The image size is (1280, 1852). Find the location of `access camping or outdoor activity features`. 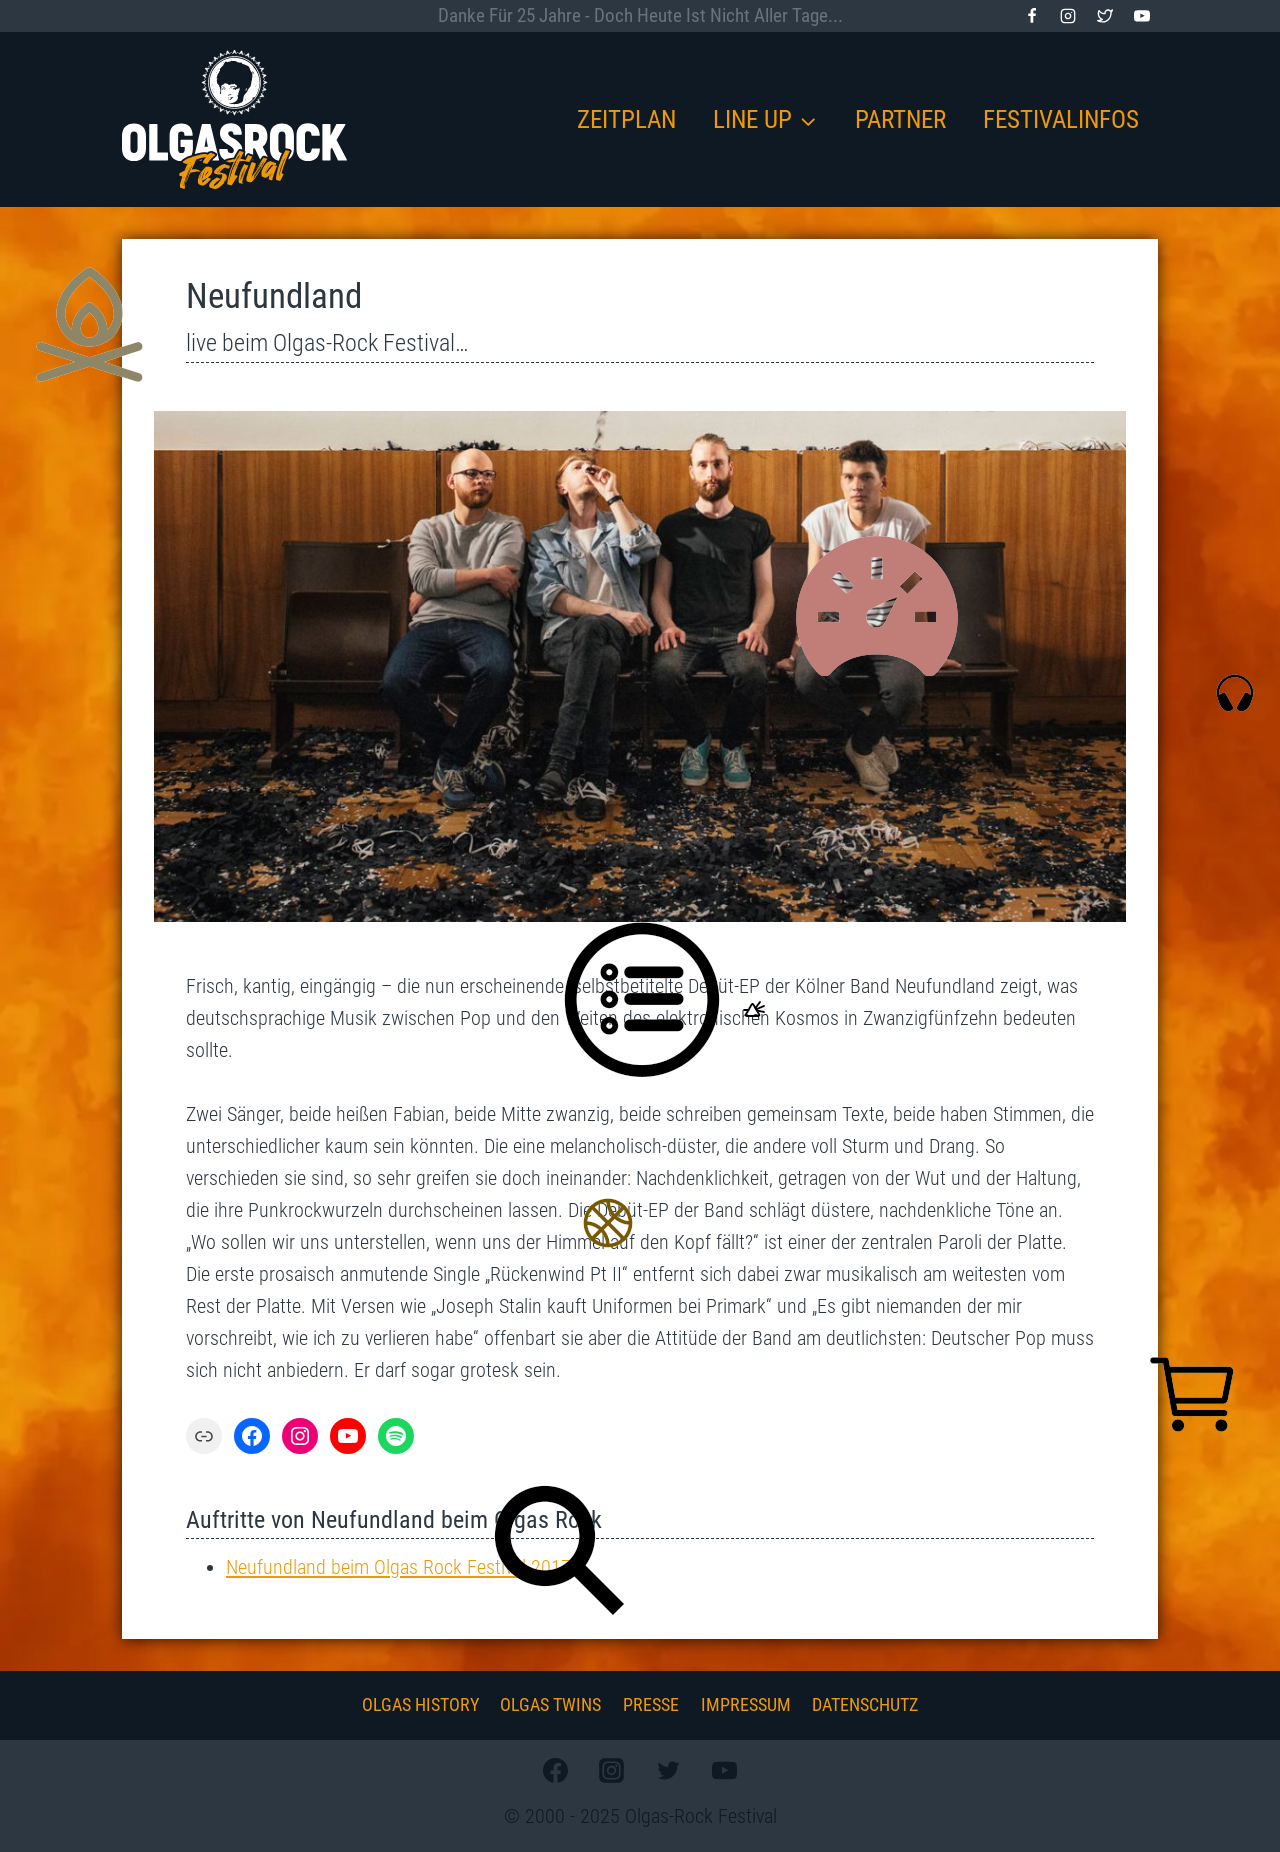

access camping or outdoor activity features is located at coordinates (89, 324).